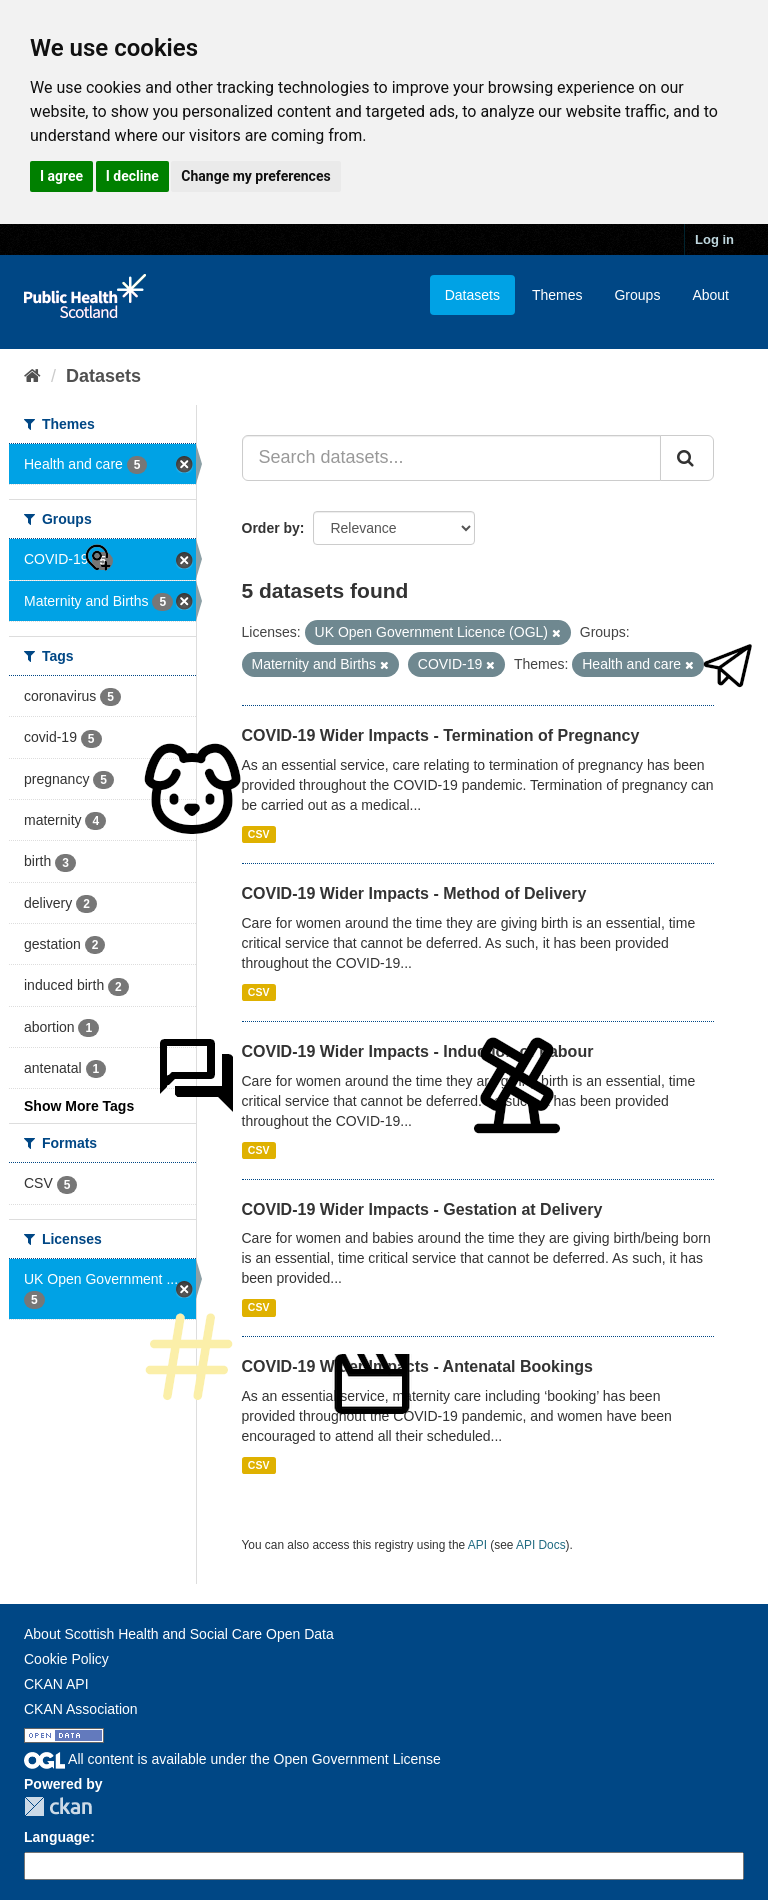 This screenshot has height=1900, width=768. Describe the element at coordinates (372, 1384) in the screenshot. I see `access video or movie content` at that location.